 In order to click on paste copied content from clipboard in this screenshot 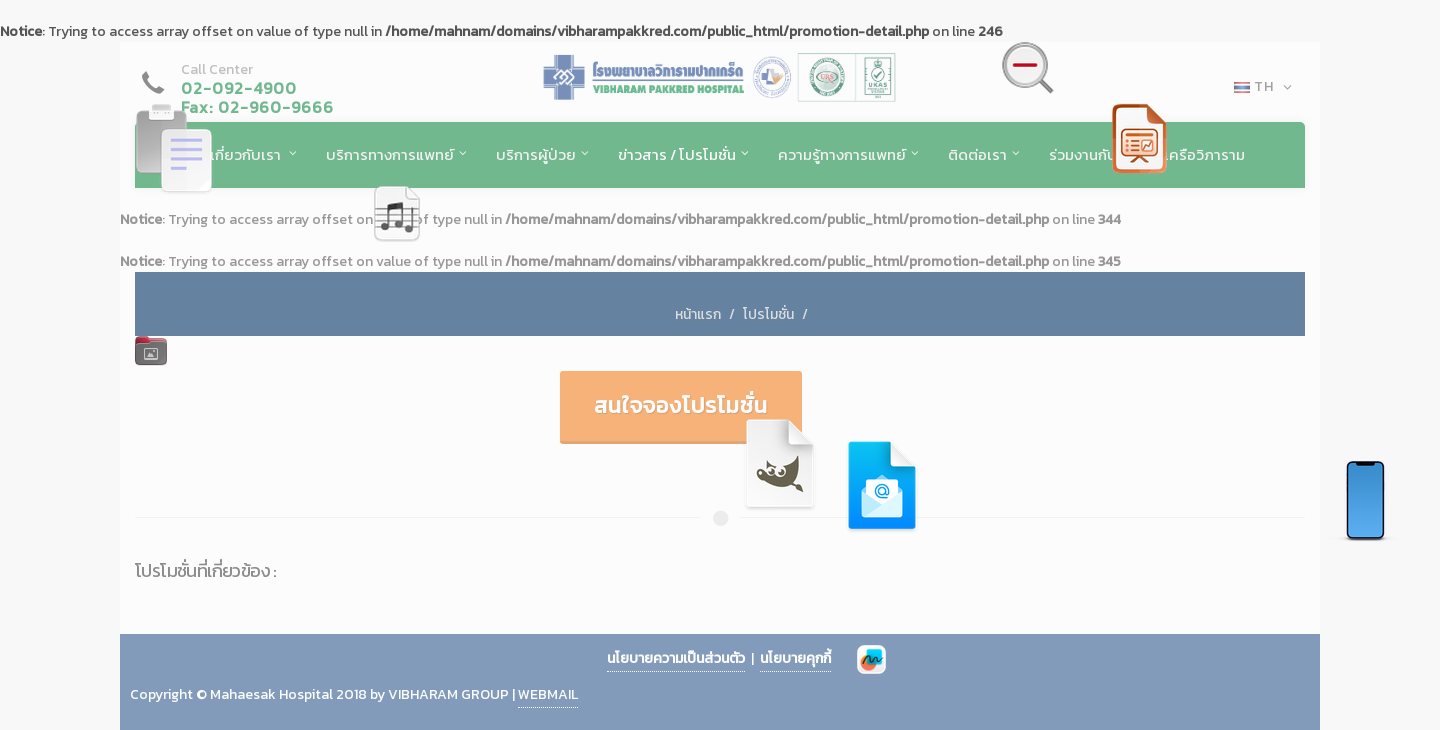, I will do `click(174, 148)`.